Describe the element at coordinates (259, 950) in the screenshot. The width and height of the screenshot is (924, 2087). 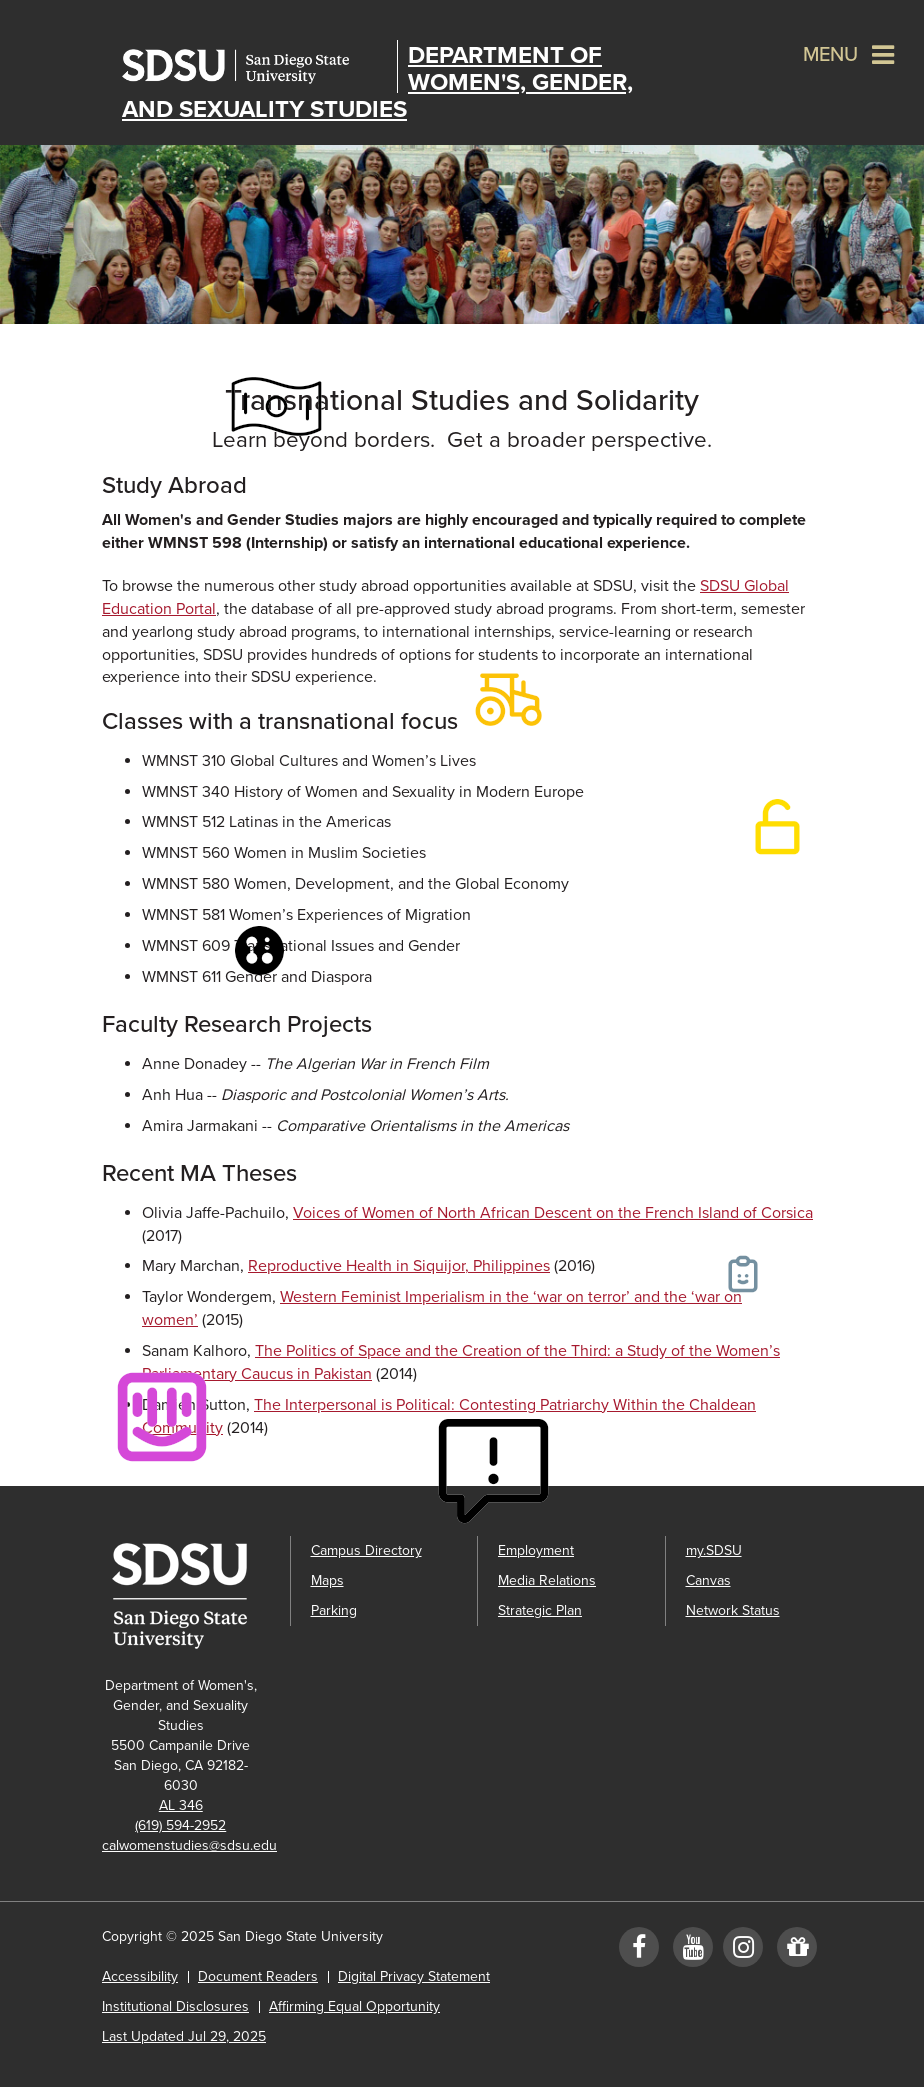
I see `indicates a draft pull request in your activity feed` at that location.